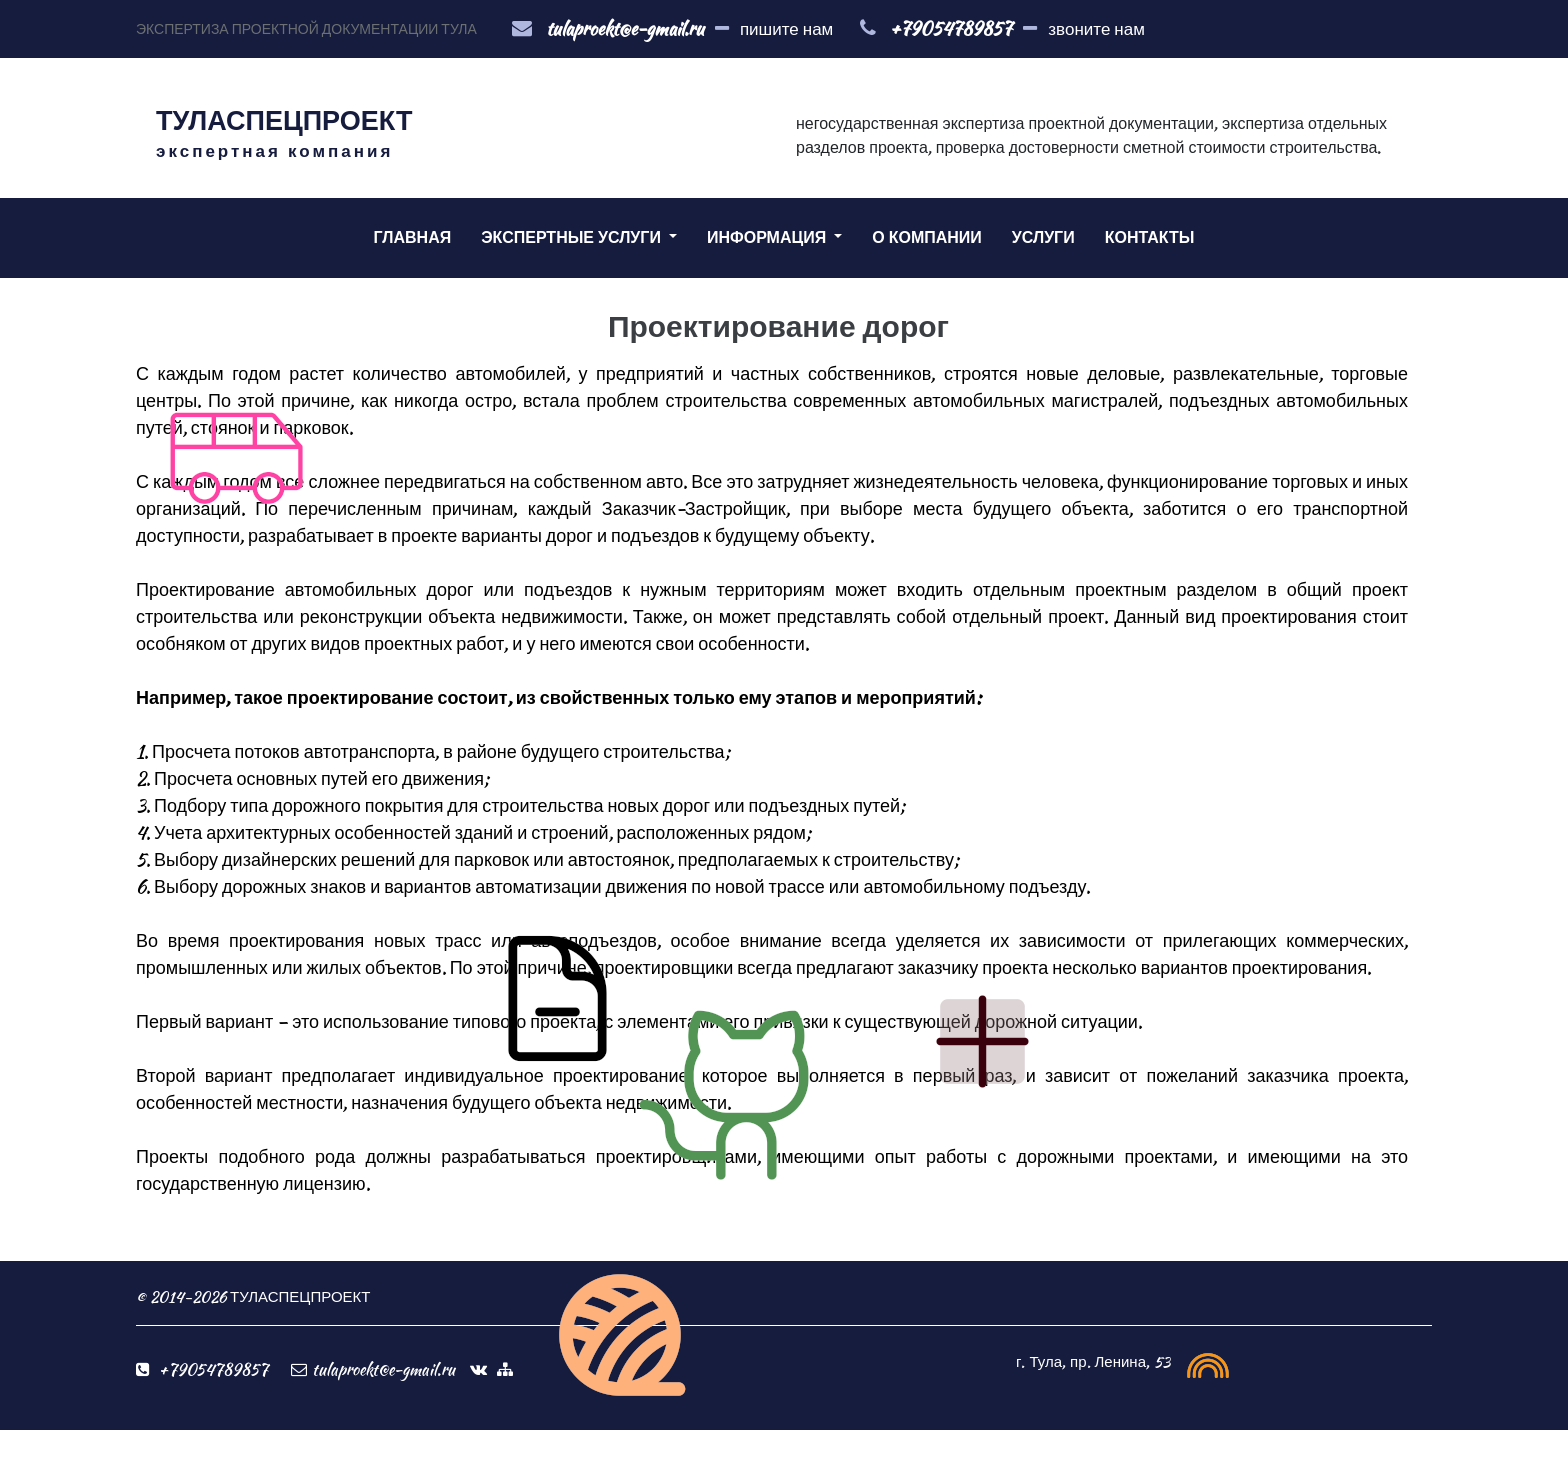 This screenshot has height=1478, width=1568. Describe the element at coordinates (1208, 1367) in the screenshot. I see `indicates LGBTQ+ or pride-related content` at that location.